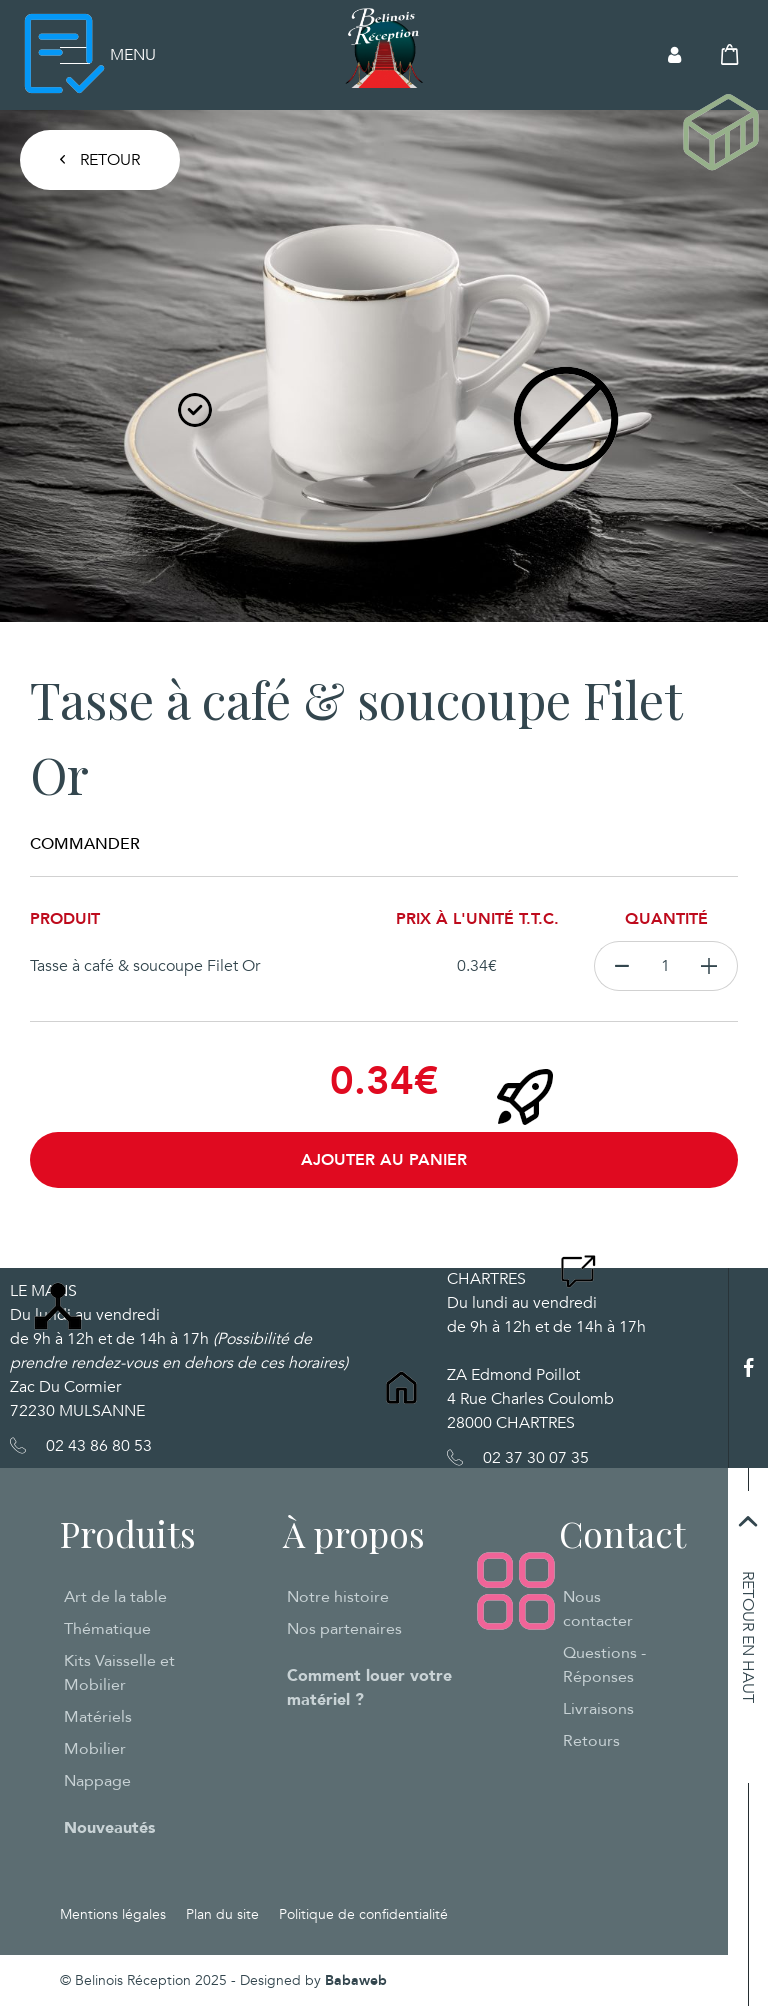 This screenshot has width=768, height=2006. I want to click on indicates a blocked or prohibited action, so click(566, 419).